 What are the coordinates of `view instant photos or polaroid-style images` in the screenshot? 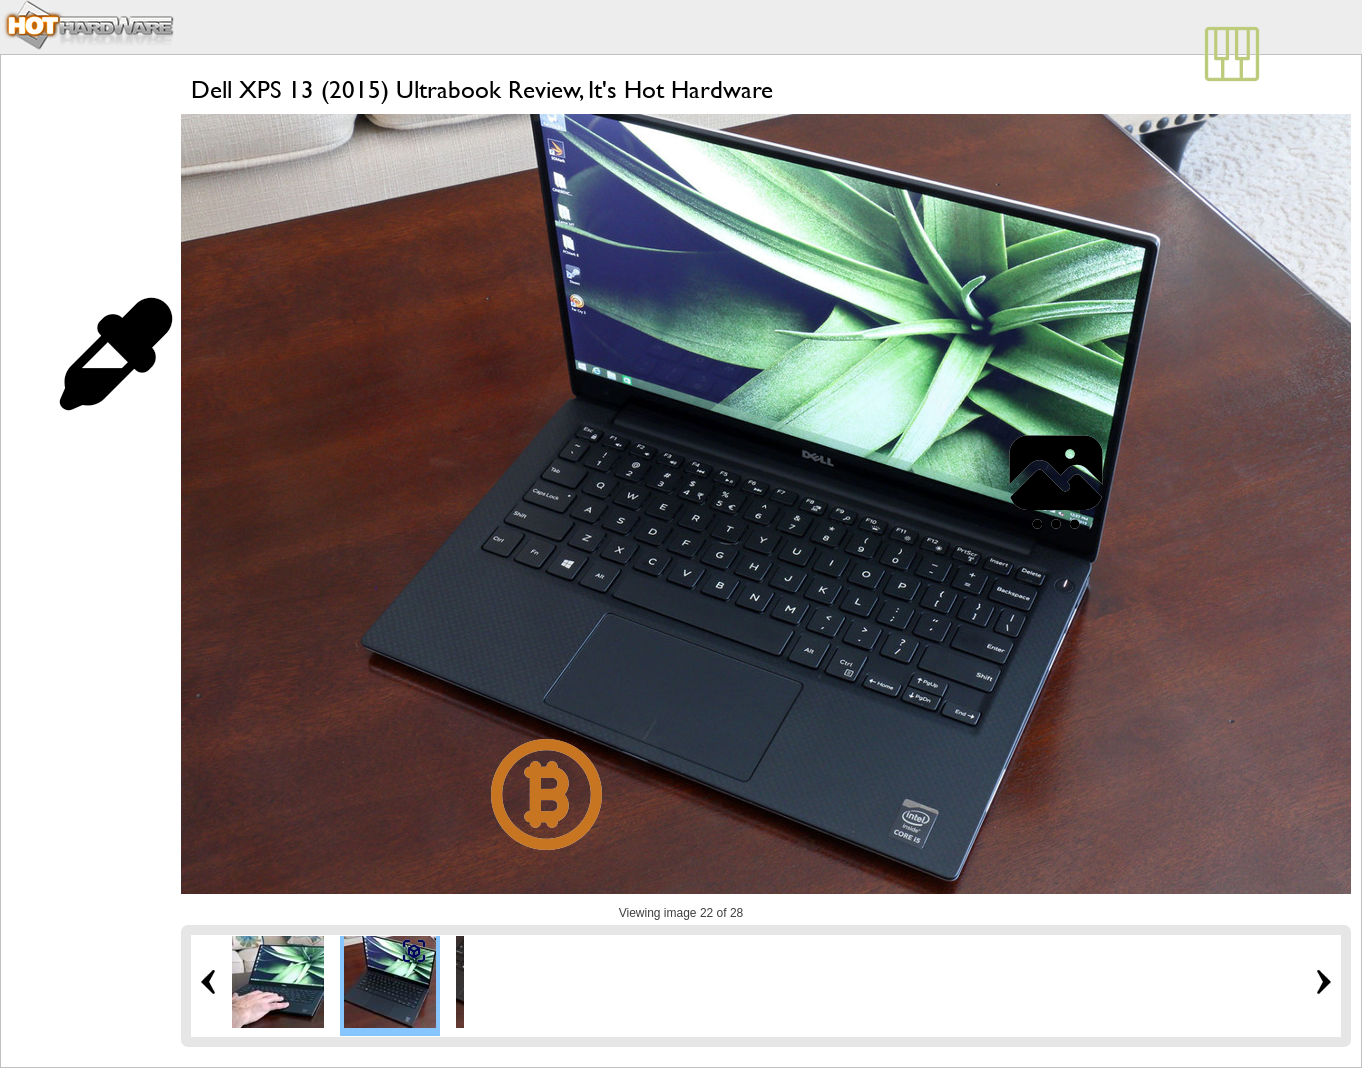 It's located at (1056, 482).